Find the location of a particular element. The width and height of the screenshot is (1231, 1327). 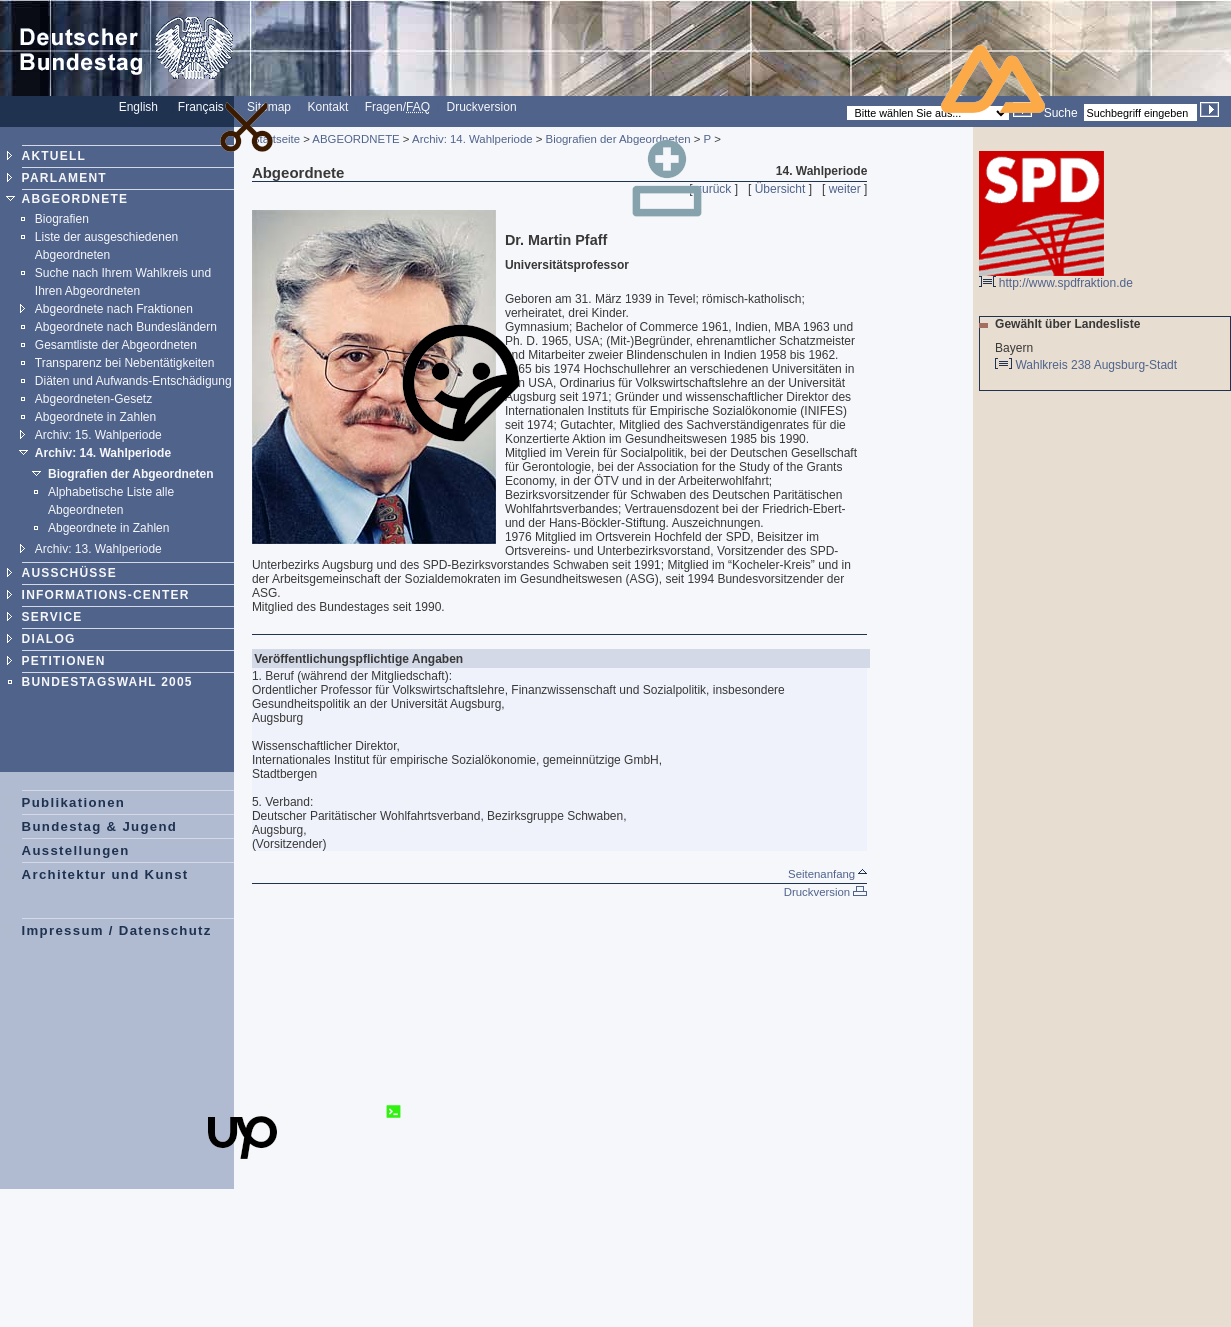

insert a new row above the current selection is located at coordinates (667, 182).